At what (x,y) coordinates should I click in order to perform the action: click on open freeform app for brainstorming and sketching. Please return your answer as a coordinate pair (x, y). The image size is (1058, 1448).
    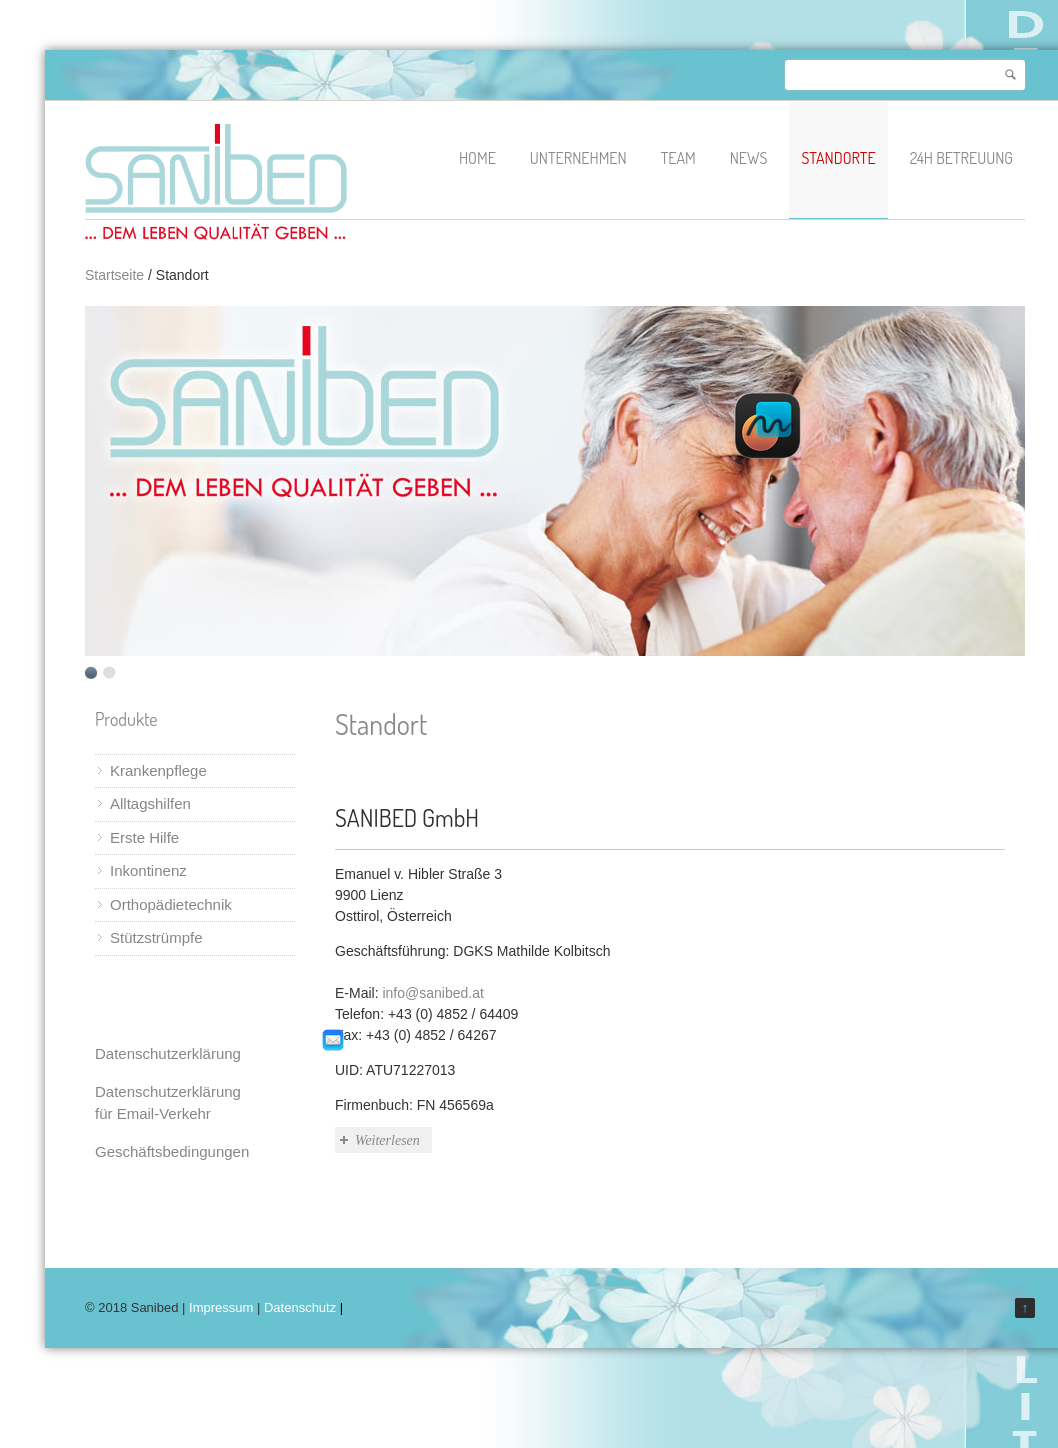
    Looking at the image, I should click on (767, 425).